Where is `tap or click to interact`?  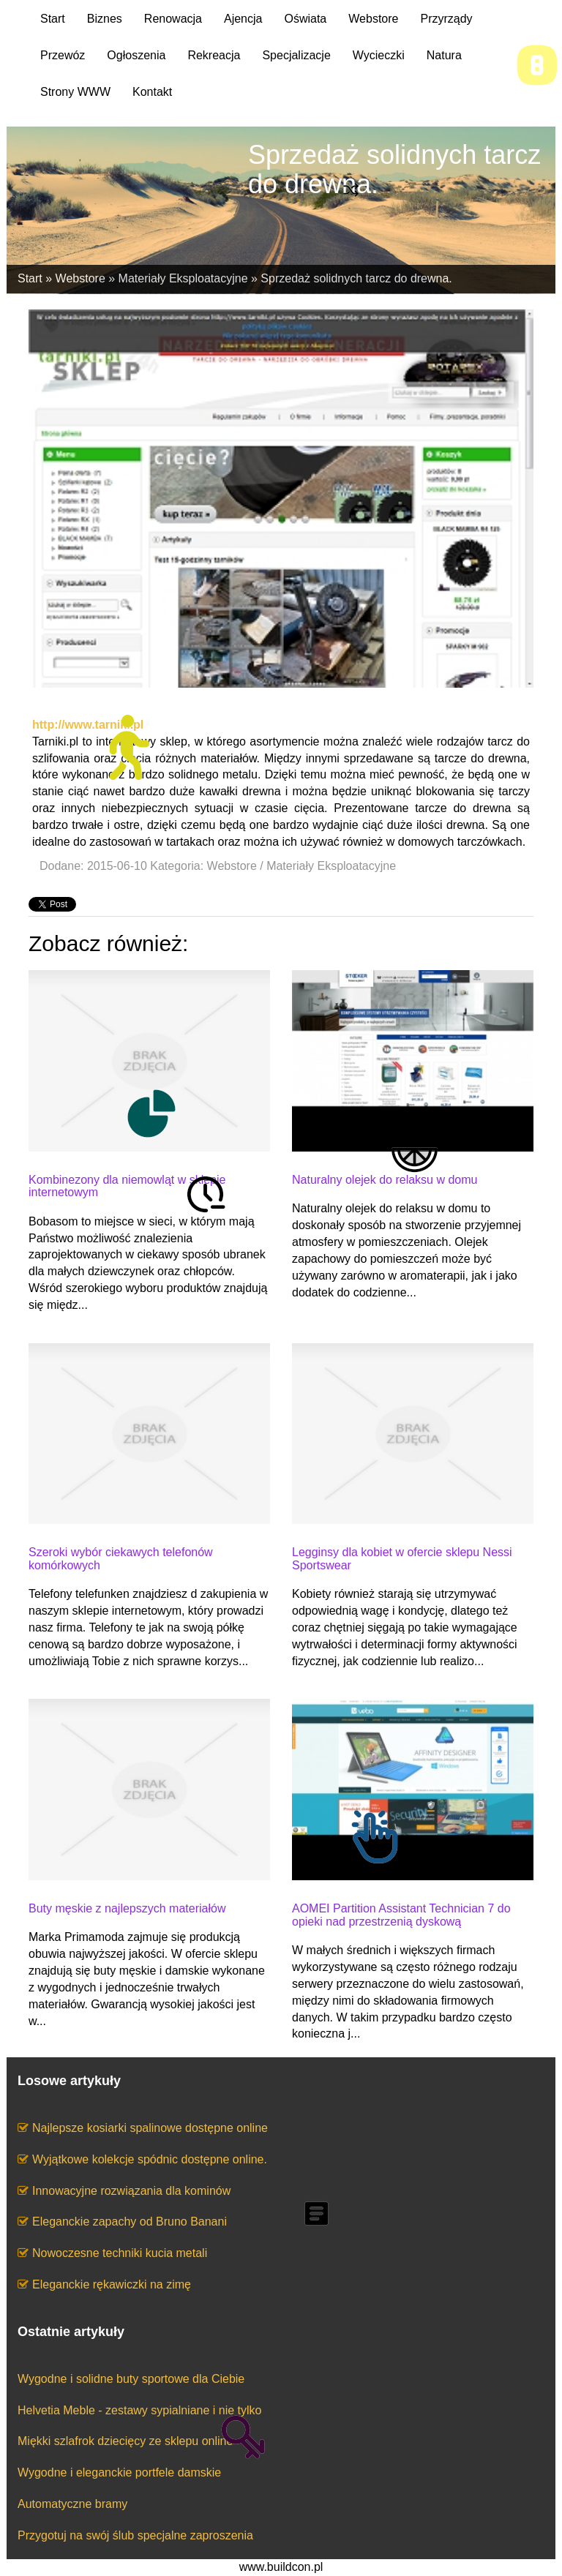
tap or click to interact is located at coordinates (375, 1836).